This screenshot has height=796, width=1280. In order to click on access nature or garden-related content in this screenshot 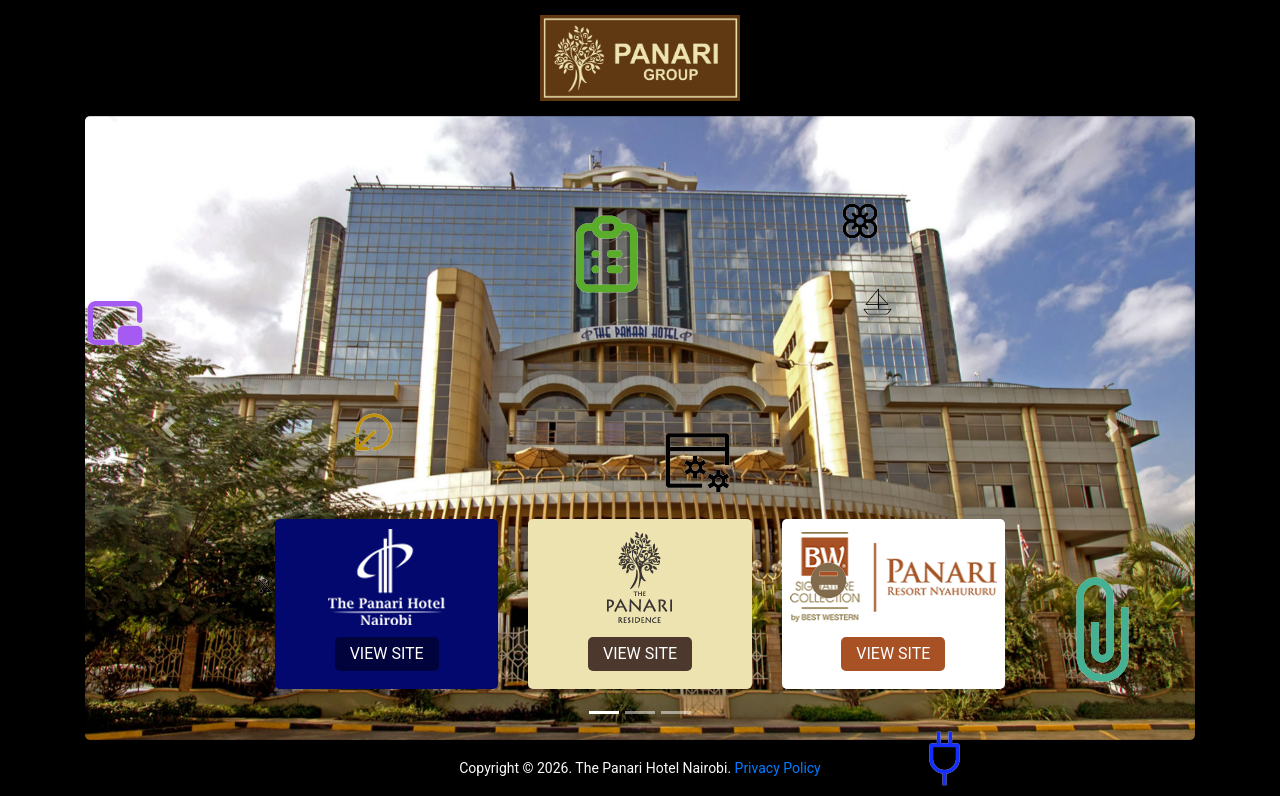, I will do `click(860, 221)`.